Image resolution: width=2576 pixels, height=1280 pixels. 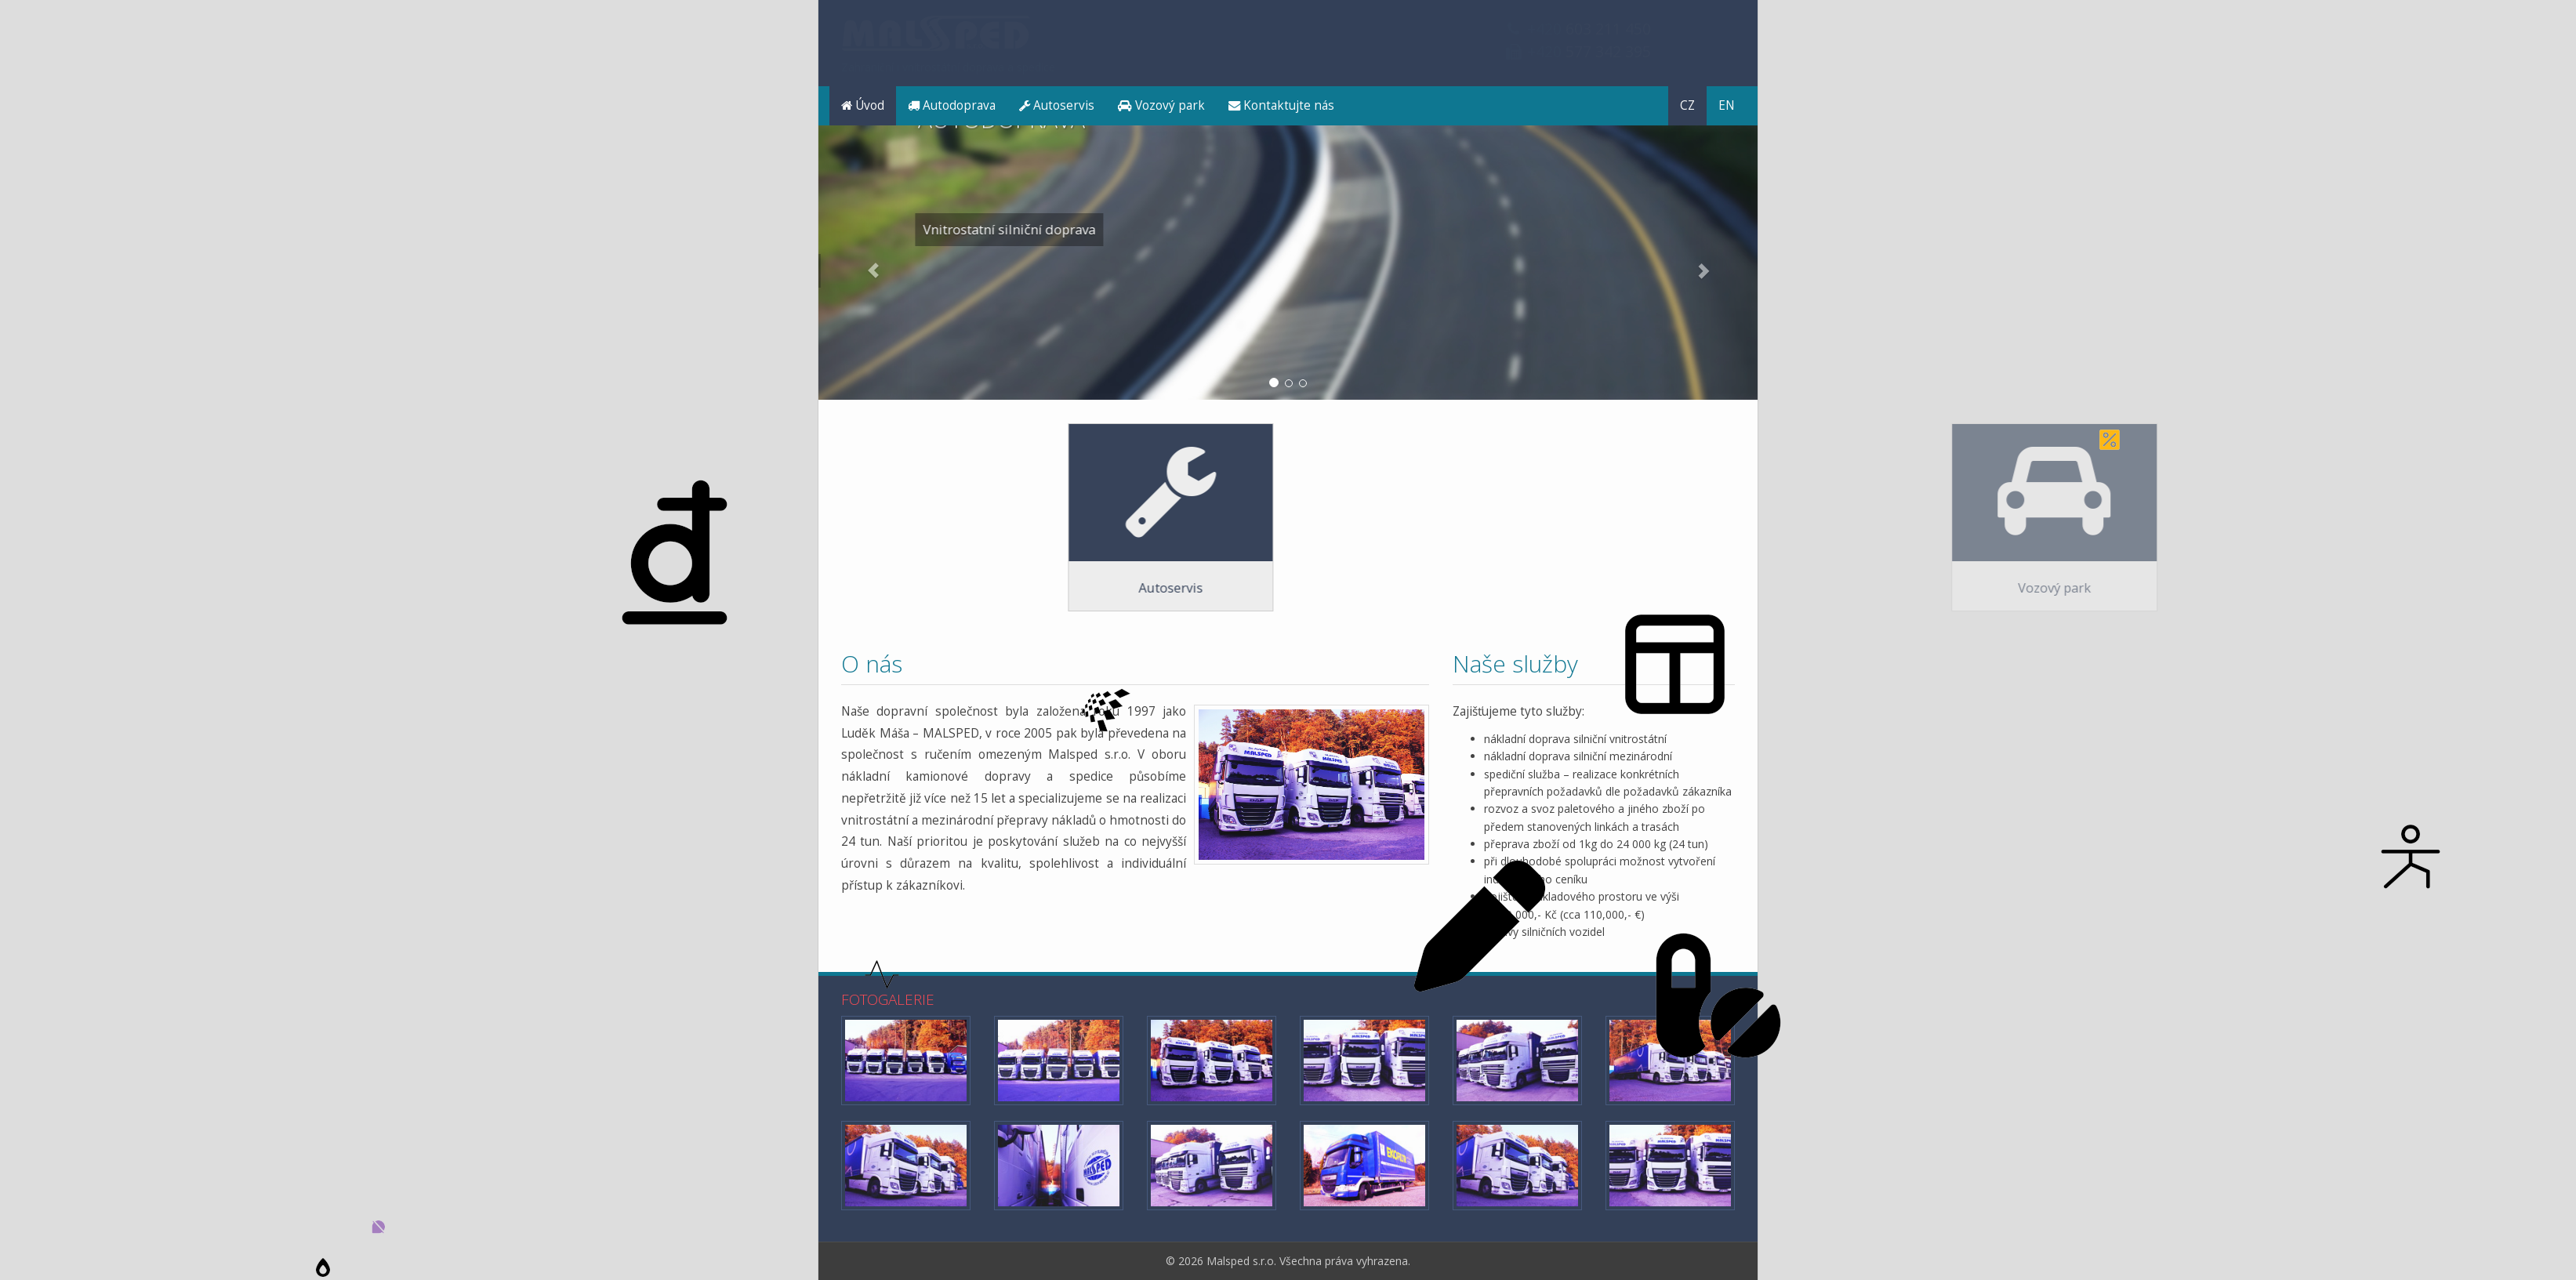 What do you see at coordinates (323, 1267) in the screenshot?
I see `indicates flammable or combustible content` at bounding box center [323, 1267].